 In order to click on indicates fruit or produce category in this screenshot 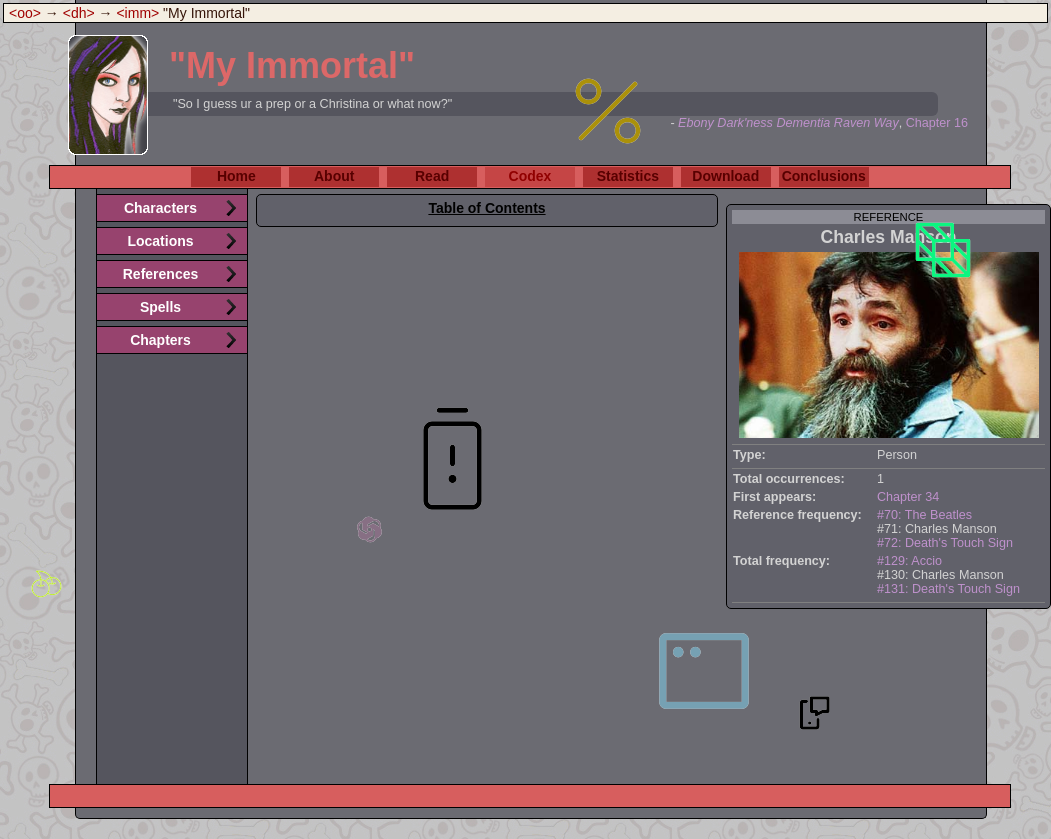, I will do `click(46, 584)`.